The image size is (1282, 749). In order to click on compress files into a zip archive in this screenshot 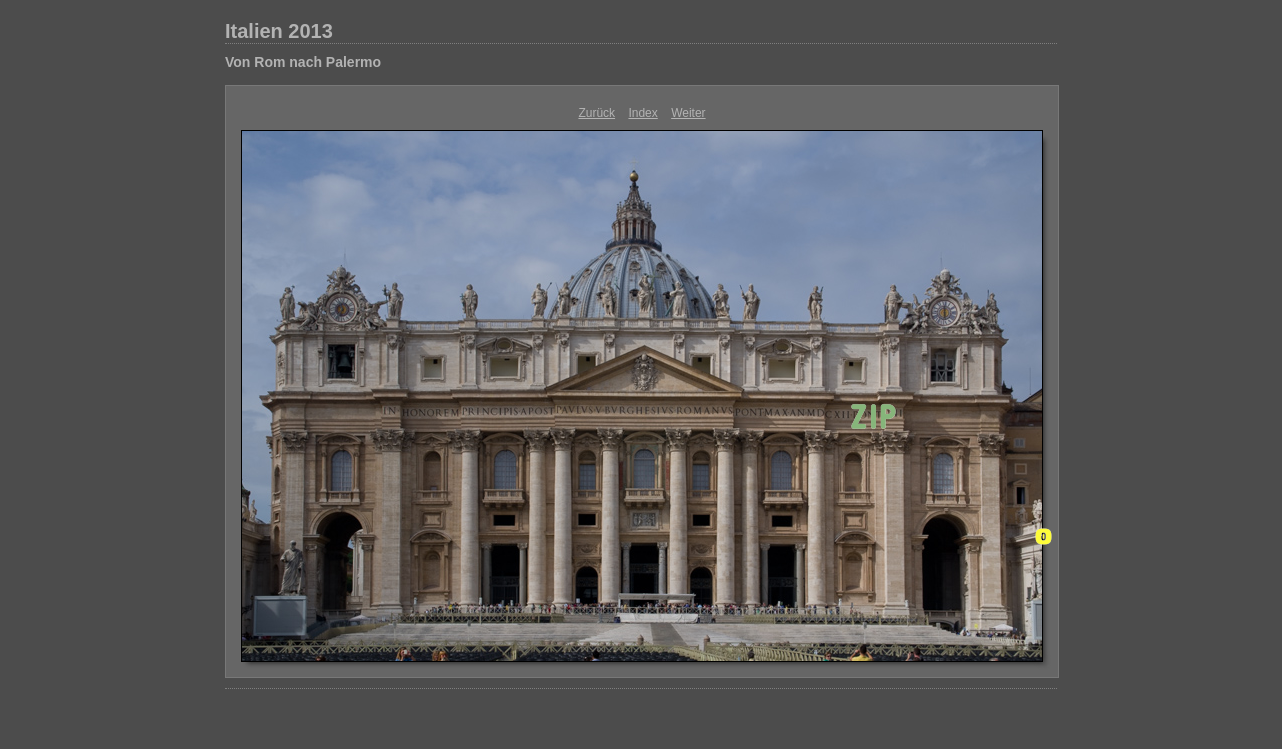, I will do `click(873, 416)`.